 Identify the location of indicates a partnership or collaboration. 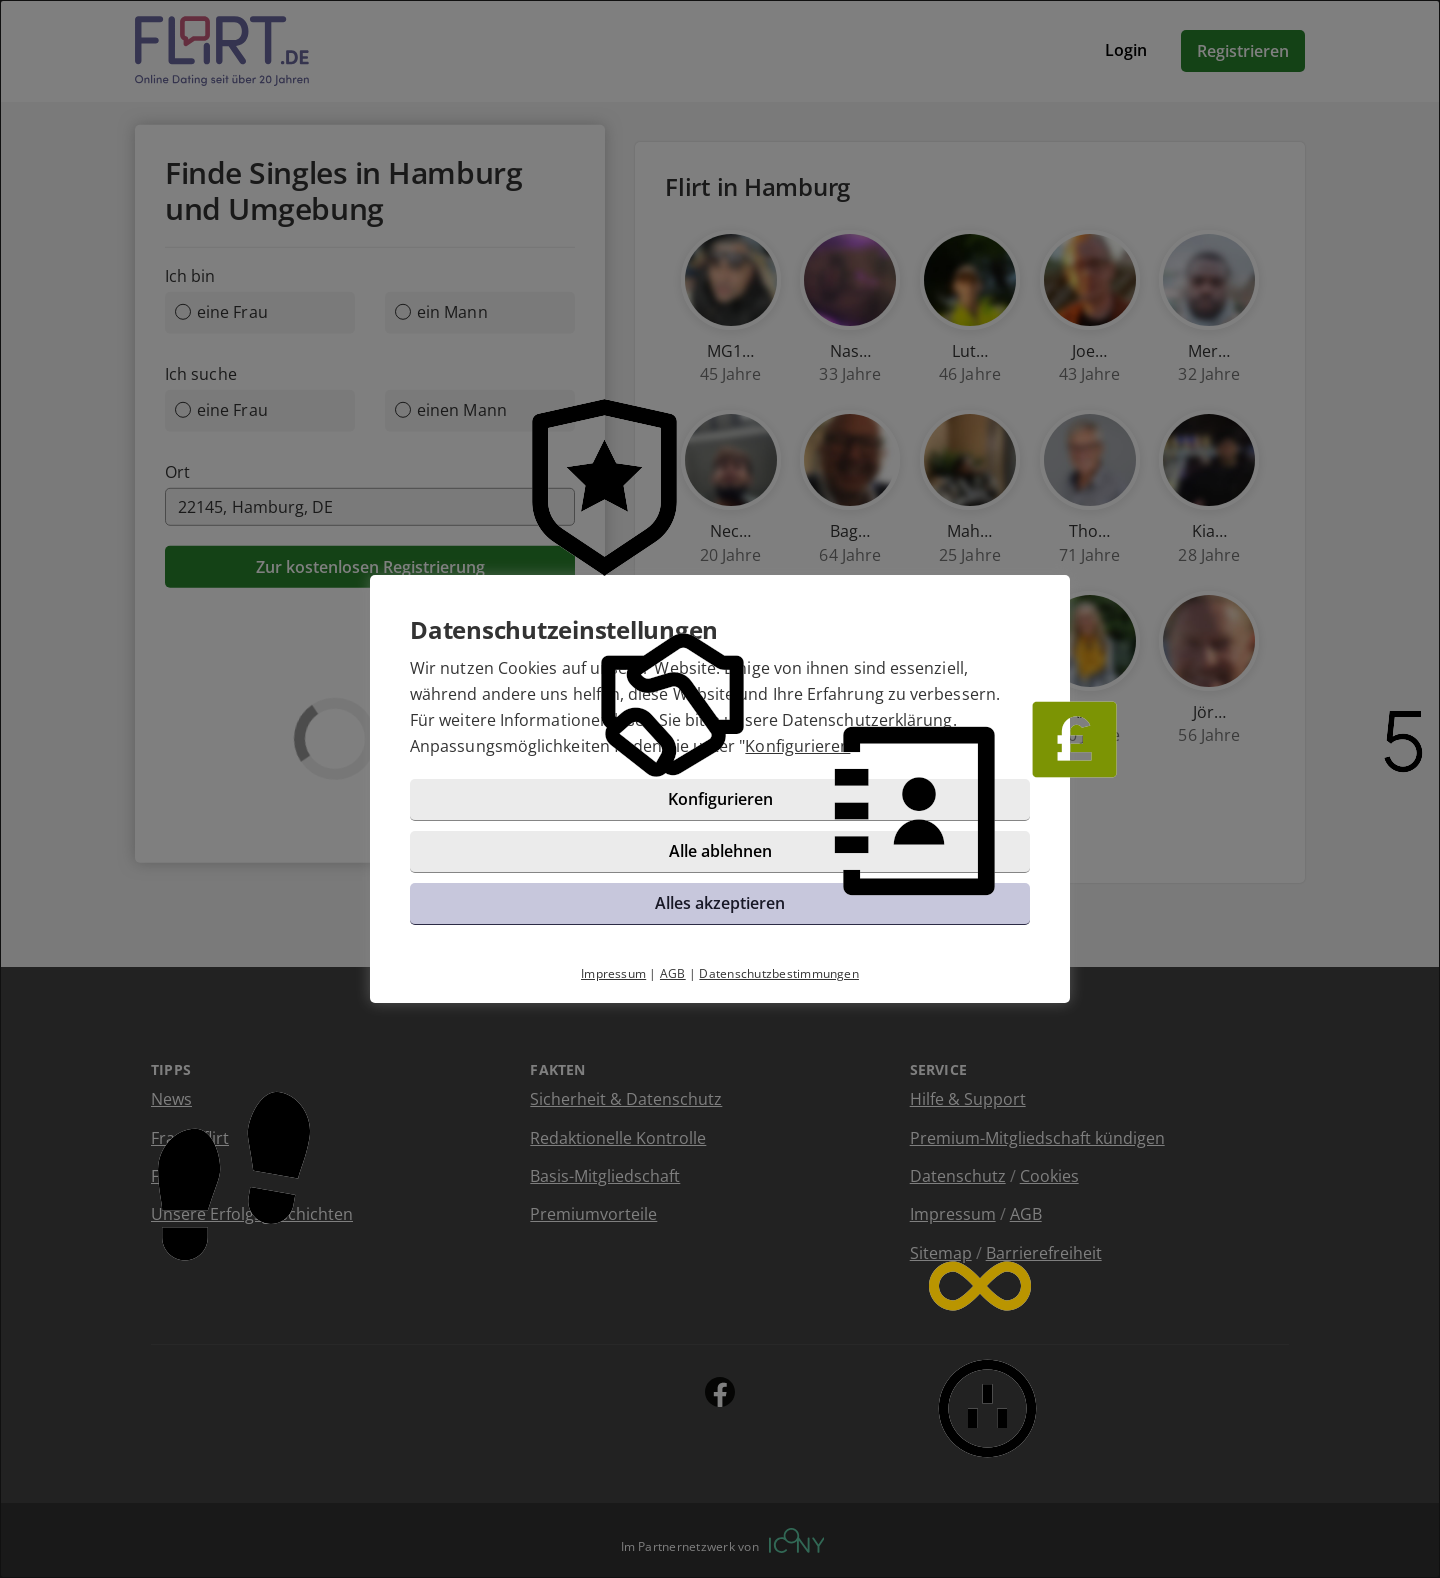
(672, 705).